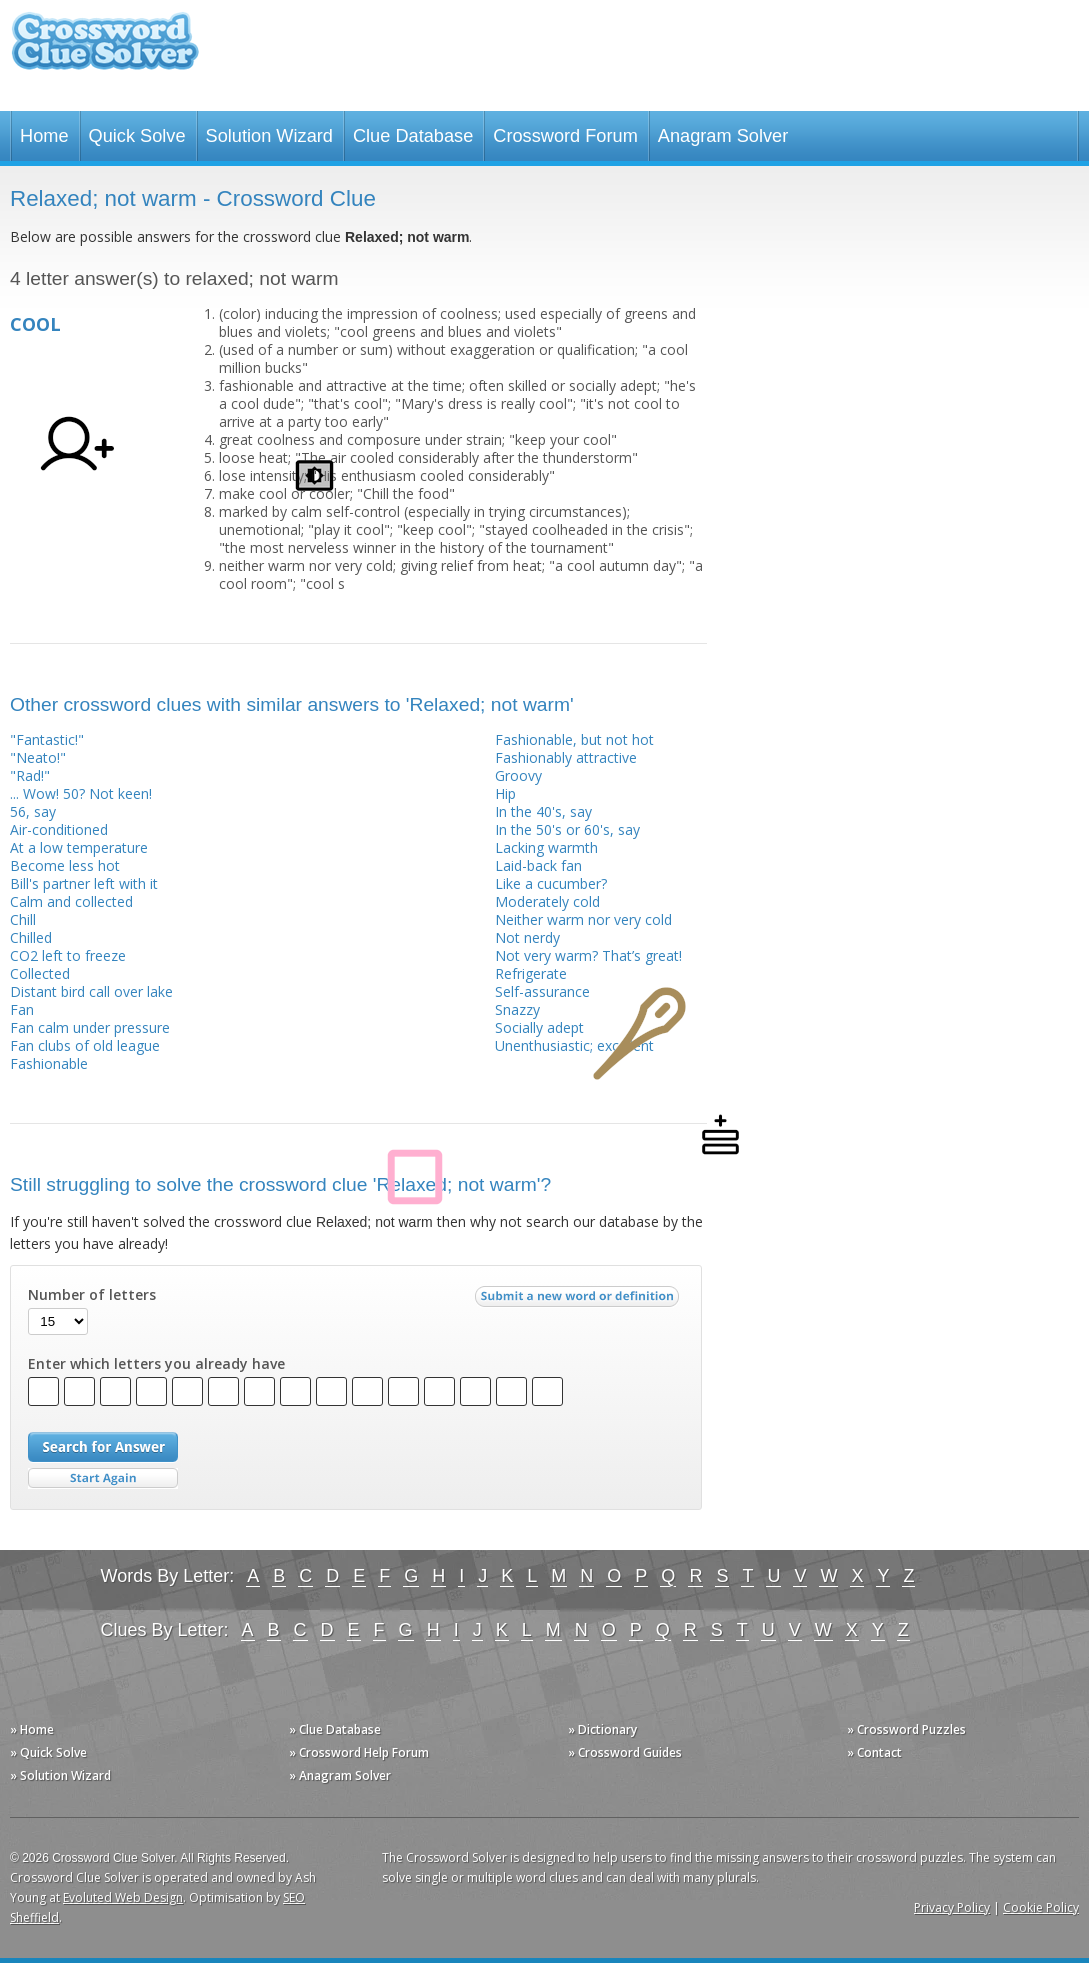 The width and height of the screenshot is (1089, 1963). I want to click on stop media playback, so click(415, 1177).